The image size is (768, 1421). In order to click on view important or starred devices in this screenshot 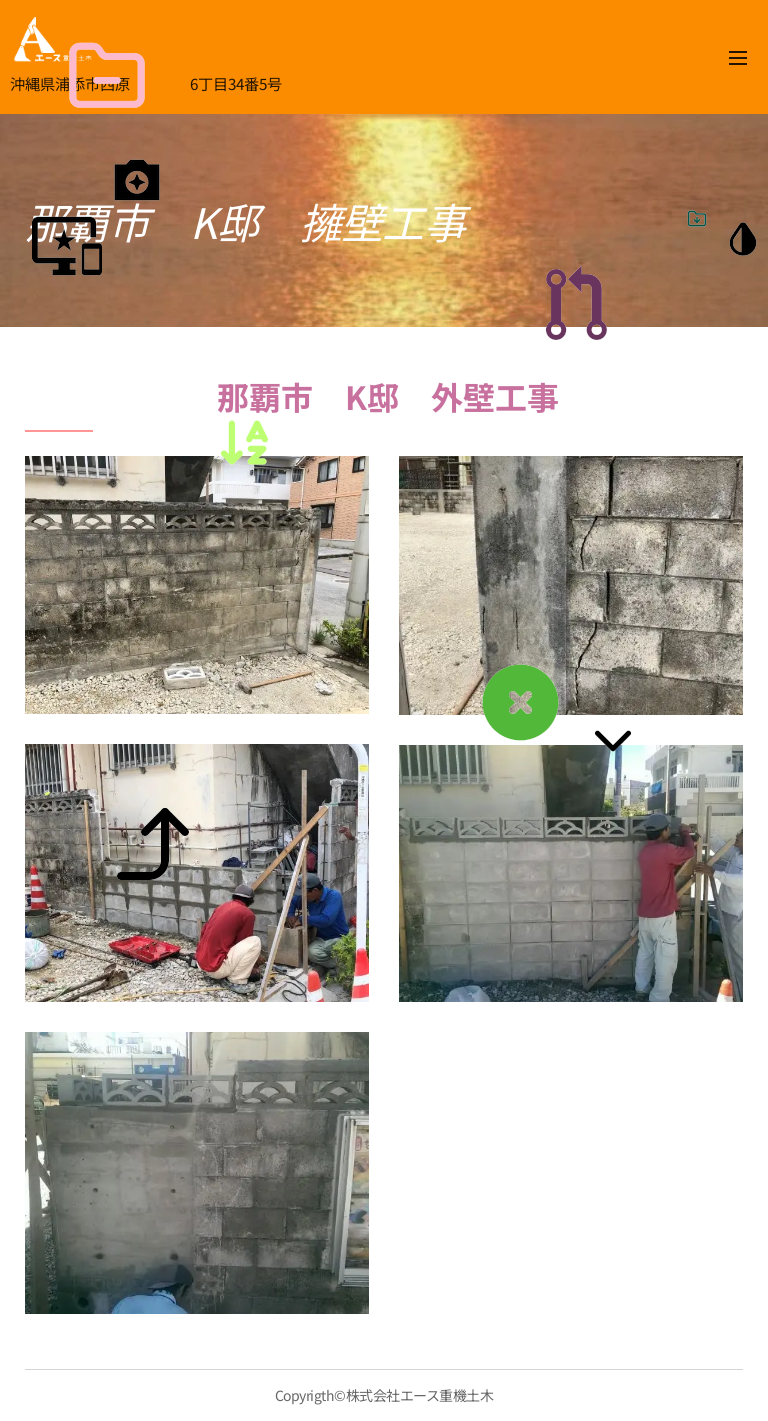, I will do `click(67, 246)`.